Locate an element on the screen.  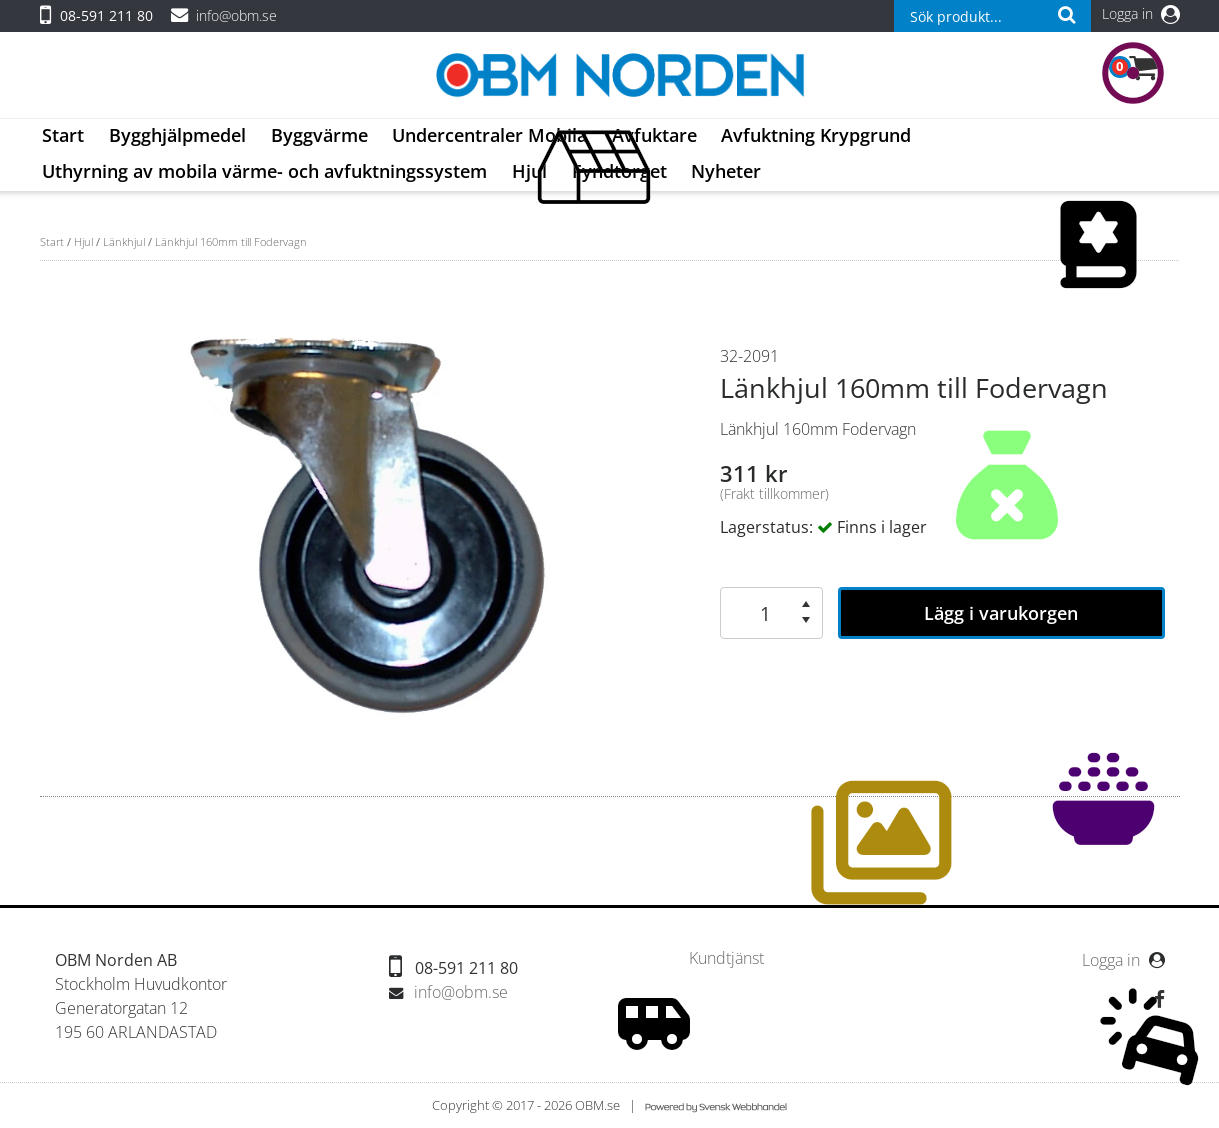
view rice or grain-based meal options is located at coordinates (1103, 800).